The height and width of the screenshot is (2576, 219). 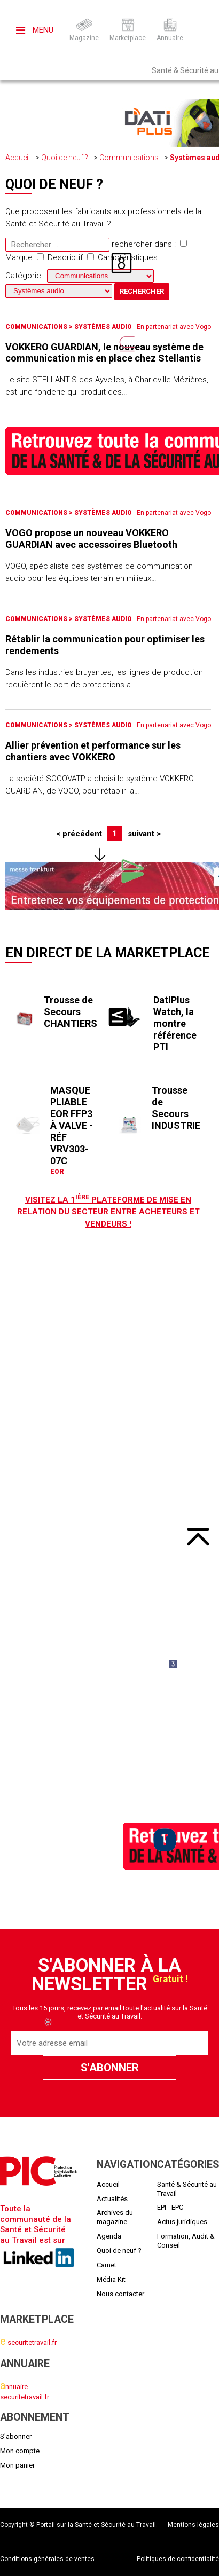 What do you see at coordinates (100, 854) in the screenshot?
I see `scroll down or view more content` at bounding box center [100, 854].